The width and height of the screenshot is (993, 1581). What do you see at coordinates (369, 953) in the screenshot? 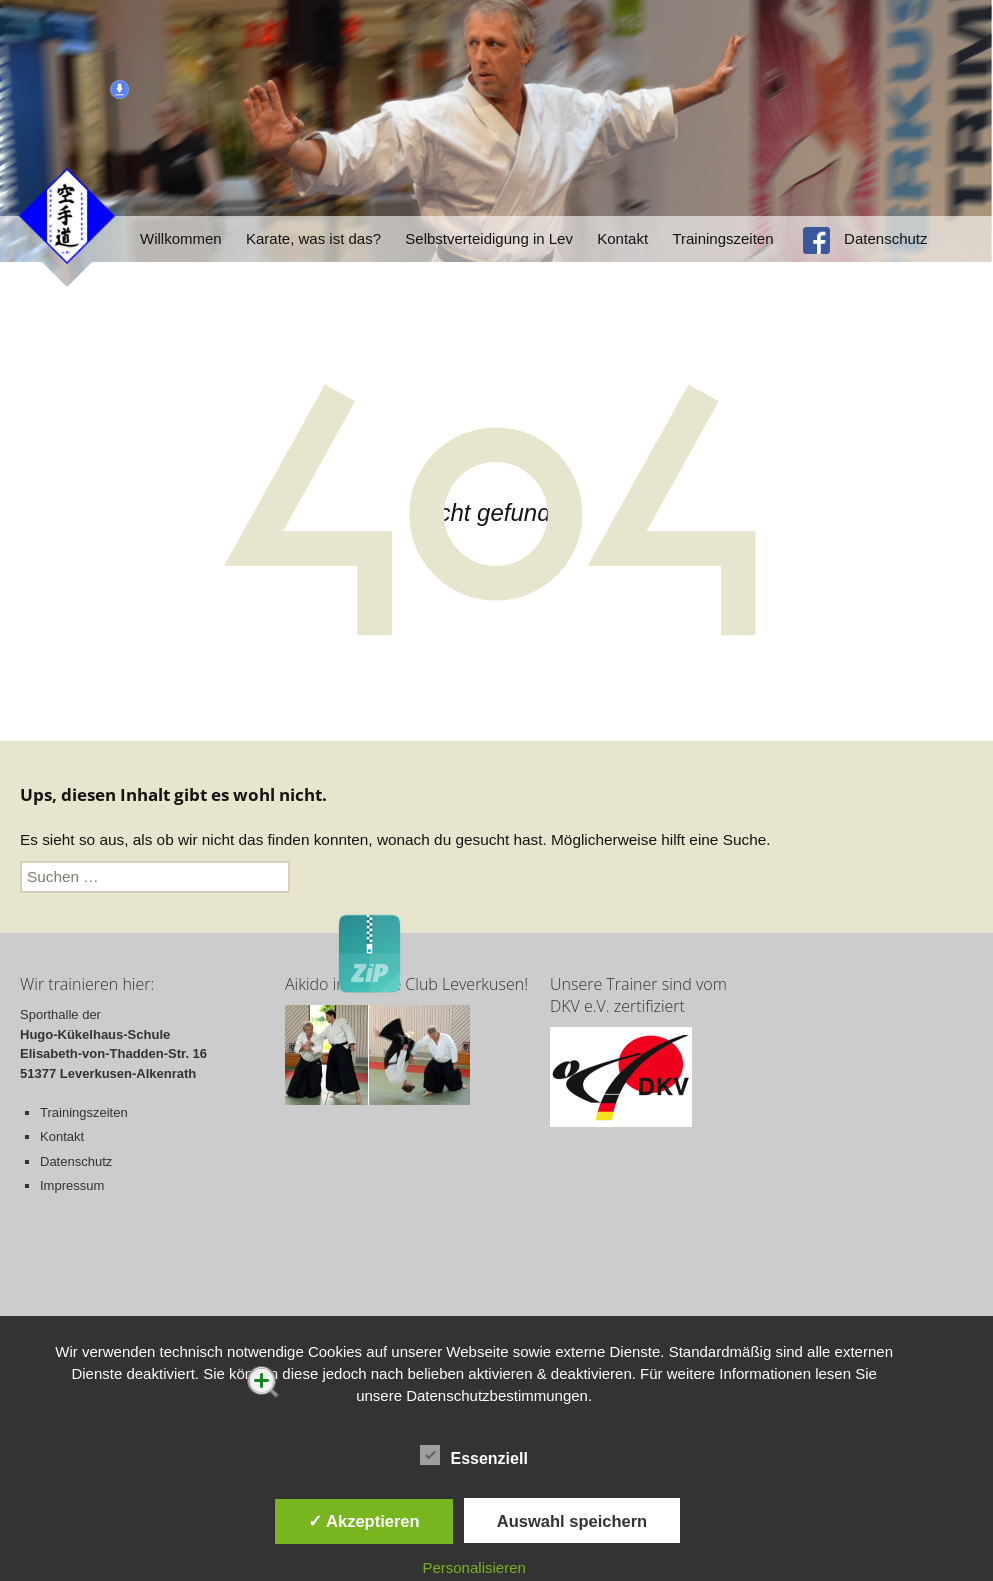
I see `open or extract a compressed zip file` at bounding box center [369, 953].